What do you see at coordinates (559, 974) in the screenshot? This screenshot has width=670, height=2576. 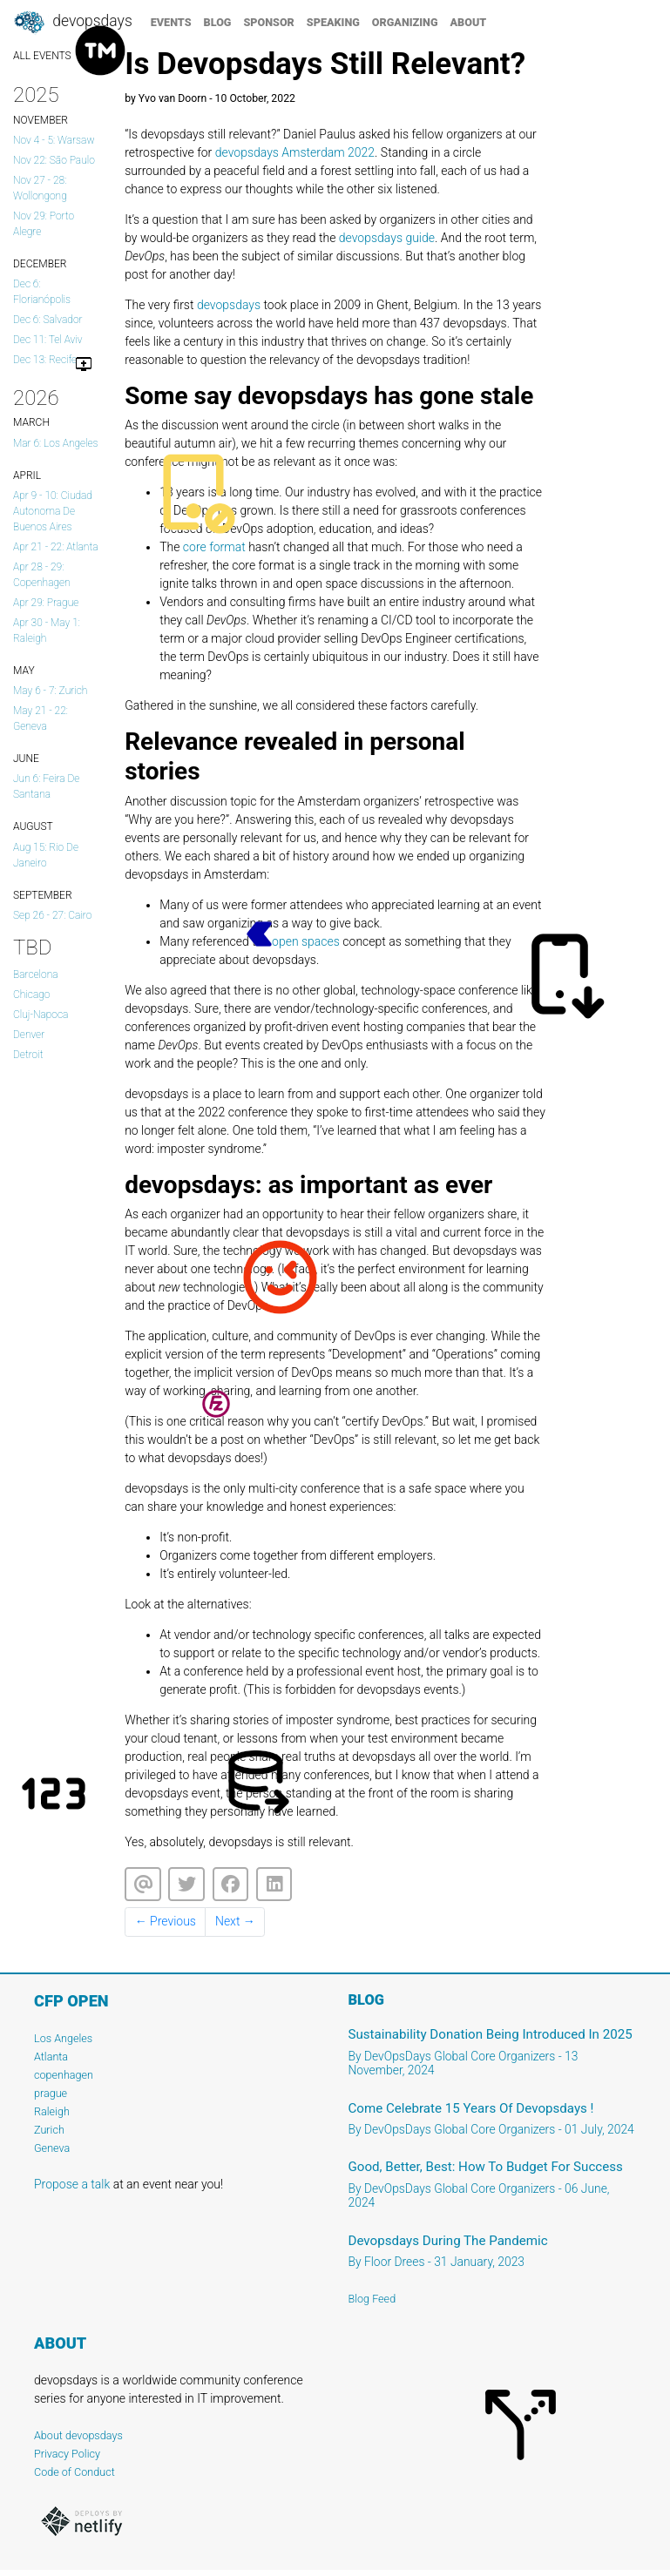 I see `download to mobile device` at bounding box center [559, 974].